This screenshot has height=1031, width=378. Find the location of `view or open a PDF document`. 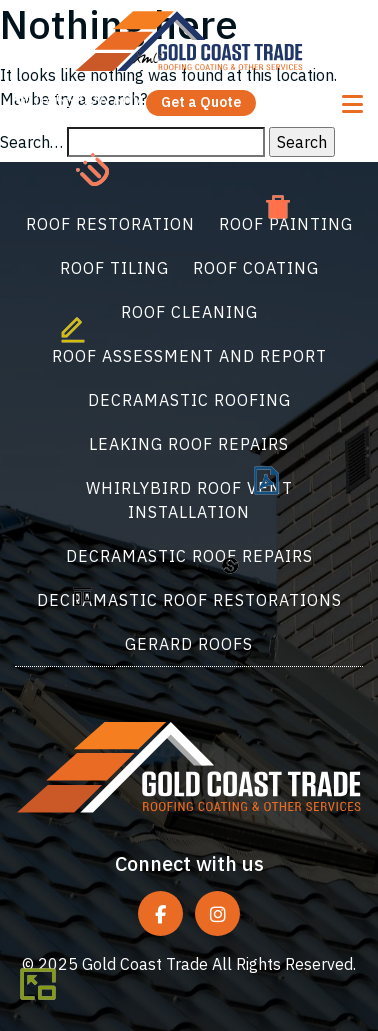

view or open a PDF document is located at coordinates (266, 480).